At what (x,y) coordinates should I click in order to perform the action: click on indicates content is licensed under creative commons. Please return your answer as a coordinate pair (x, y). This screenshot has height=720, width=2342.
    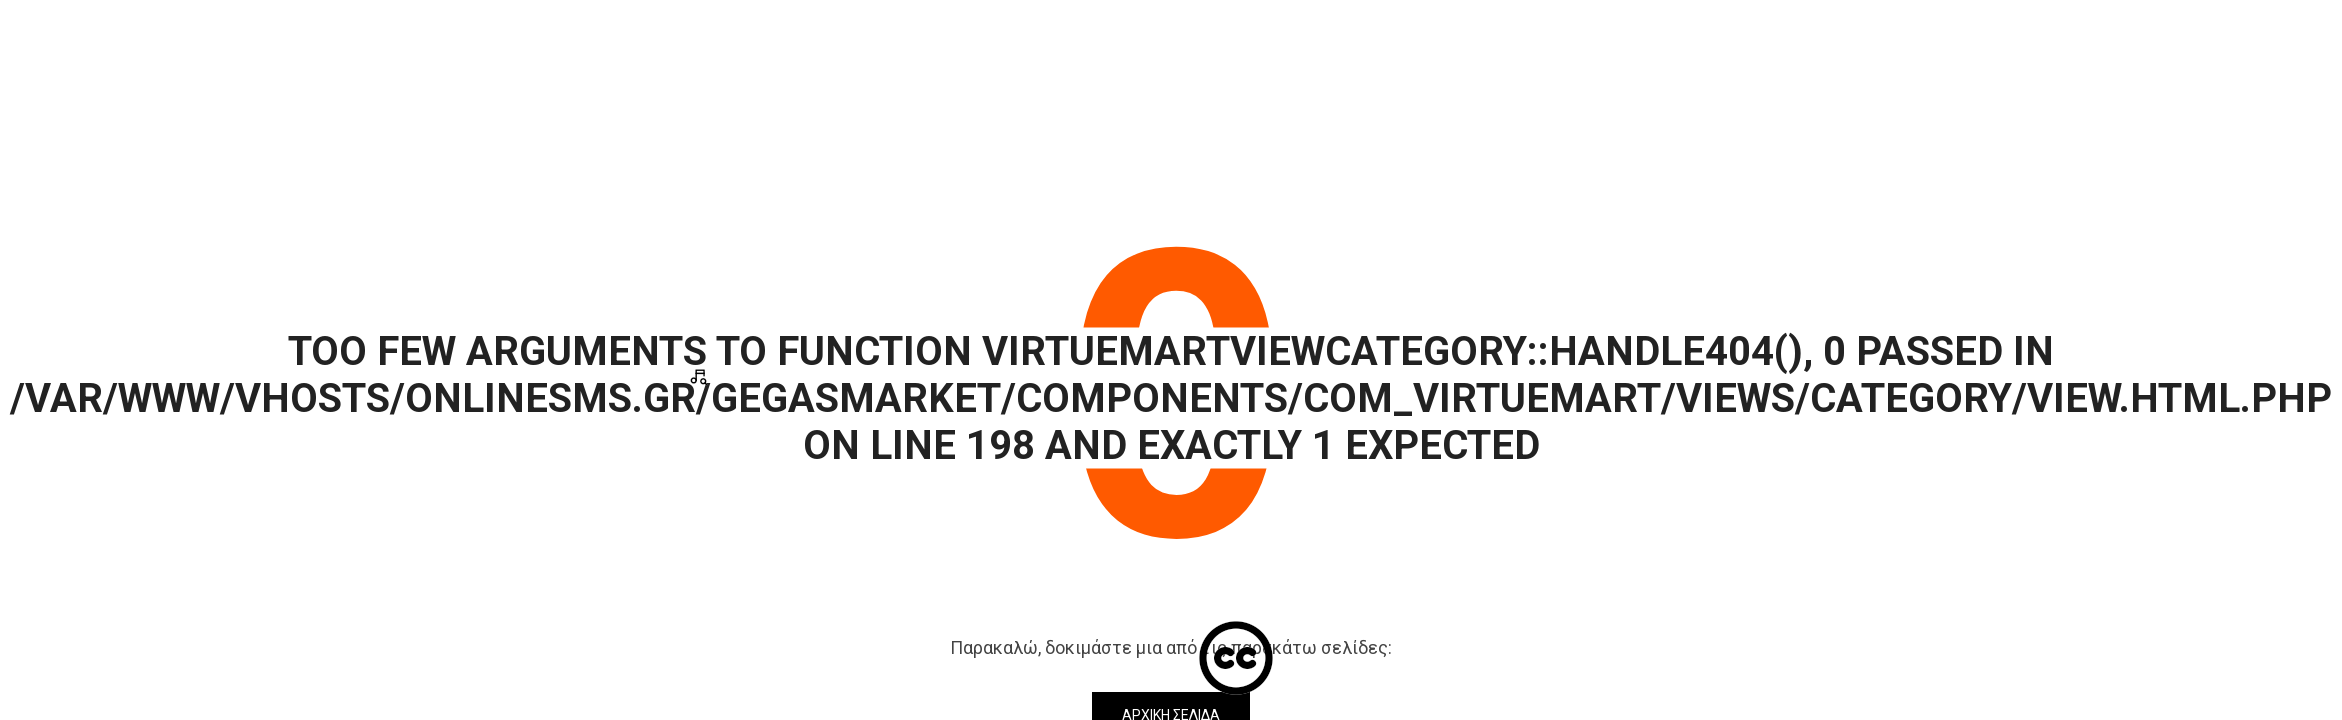
    Looking at the image, I should click on (1236, 658).